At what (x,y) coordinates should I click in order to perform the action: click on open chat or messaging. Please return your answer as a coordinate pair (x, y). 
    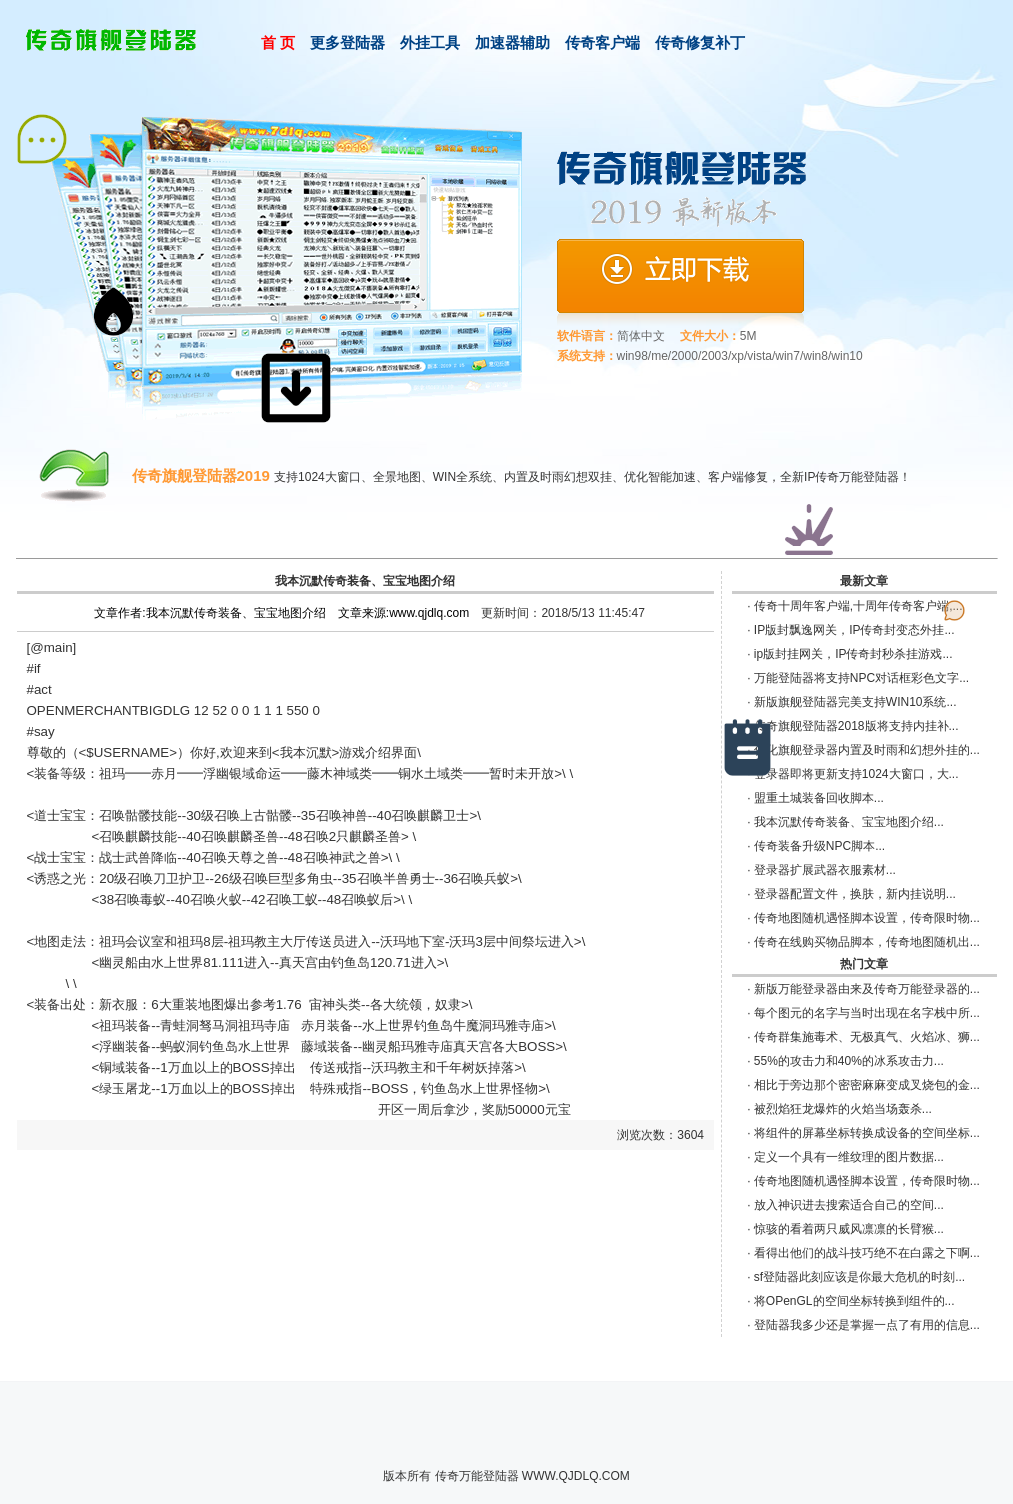
    Looking at the image, I should click on (41, 140).